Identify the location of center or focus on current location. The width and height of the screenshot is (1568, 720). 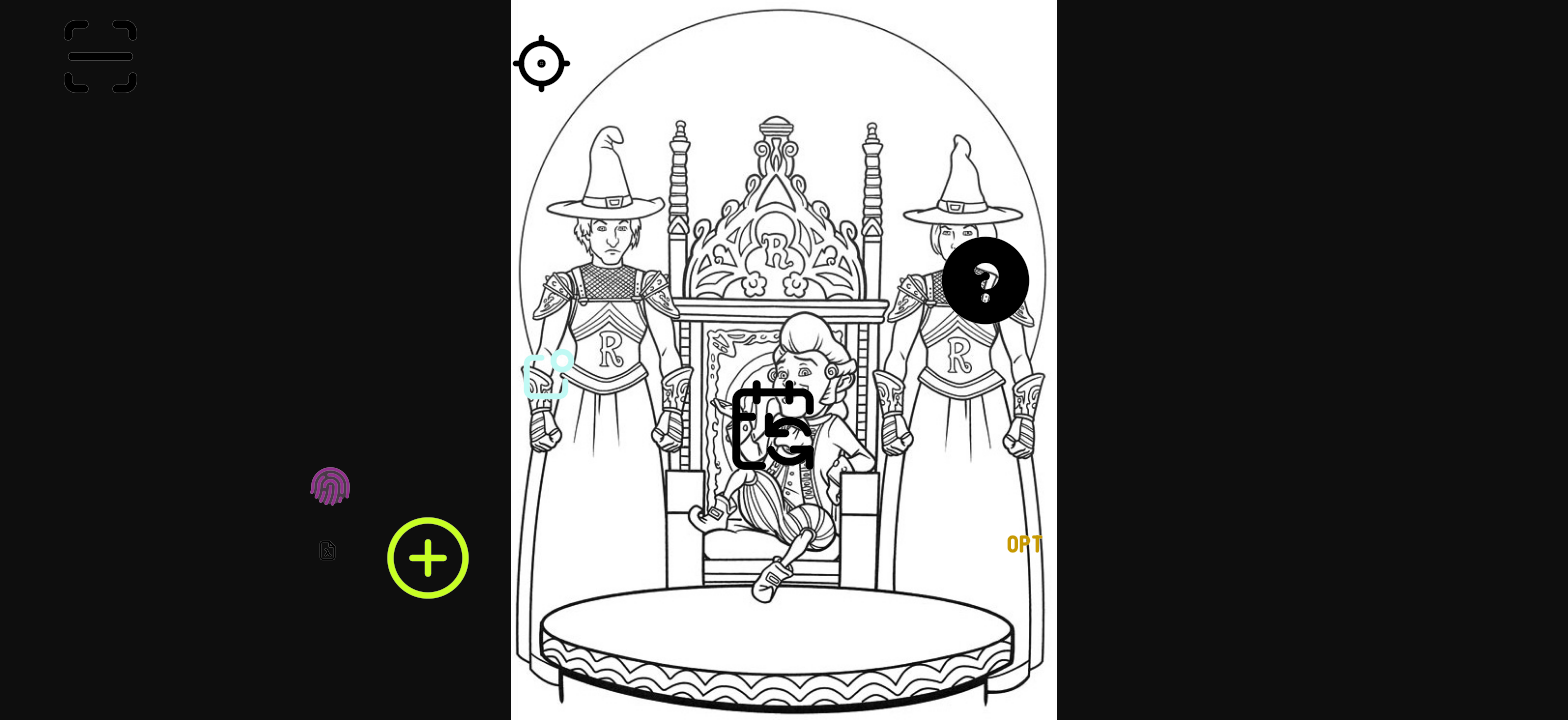
(541, 63).